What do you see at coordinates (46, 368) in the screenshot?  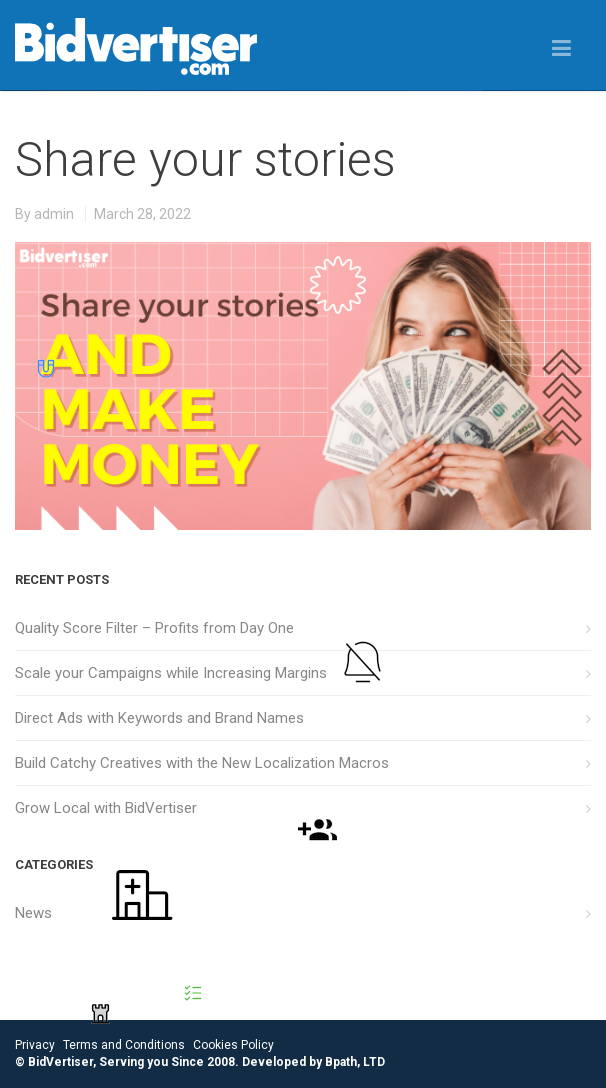 I see `activate magnetic snap or alignment tool` at bounding box center [46, 368].